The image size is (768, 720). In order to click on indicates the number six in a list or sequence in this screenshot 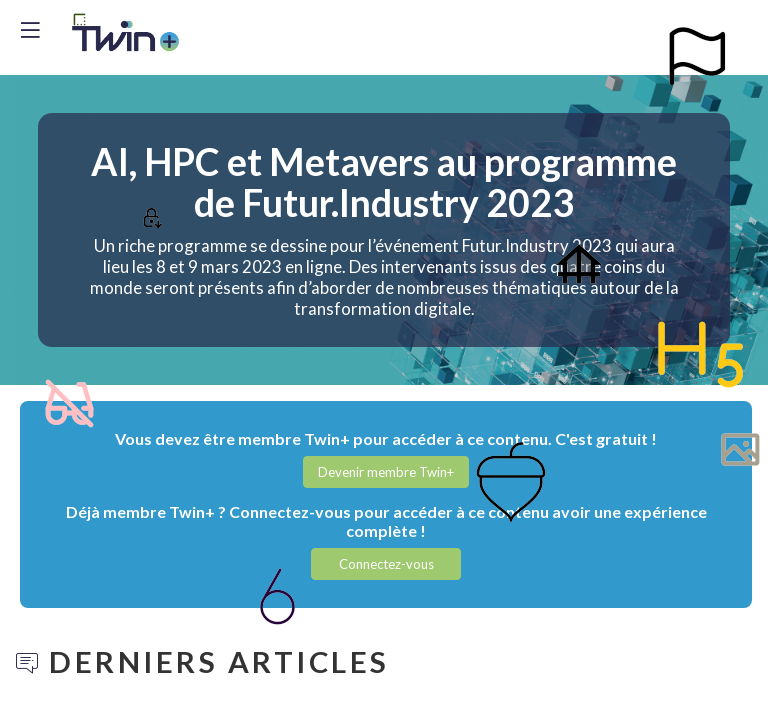, I will do `click(277, 596)`.